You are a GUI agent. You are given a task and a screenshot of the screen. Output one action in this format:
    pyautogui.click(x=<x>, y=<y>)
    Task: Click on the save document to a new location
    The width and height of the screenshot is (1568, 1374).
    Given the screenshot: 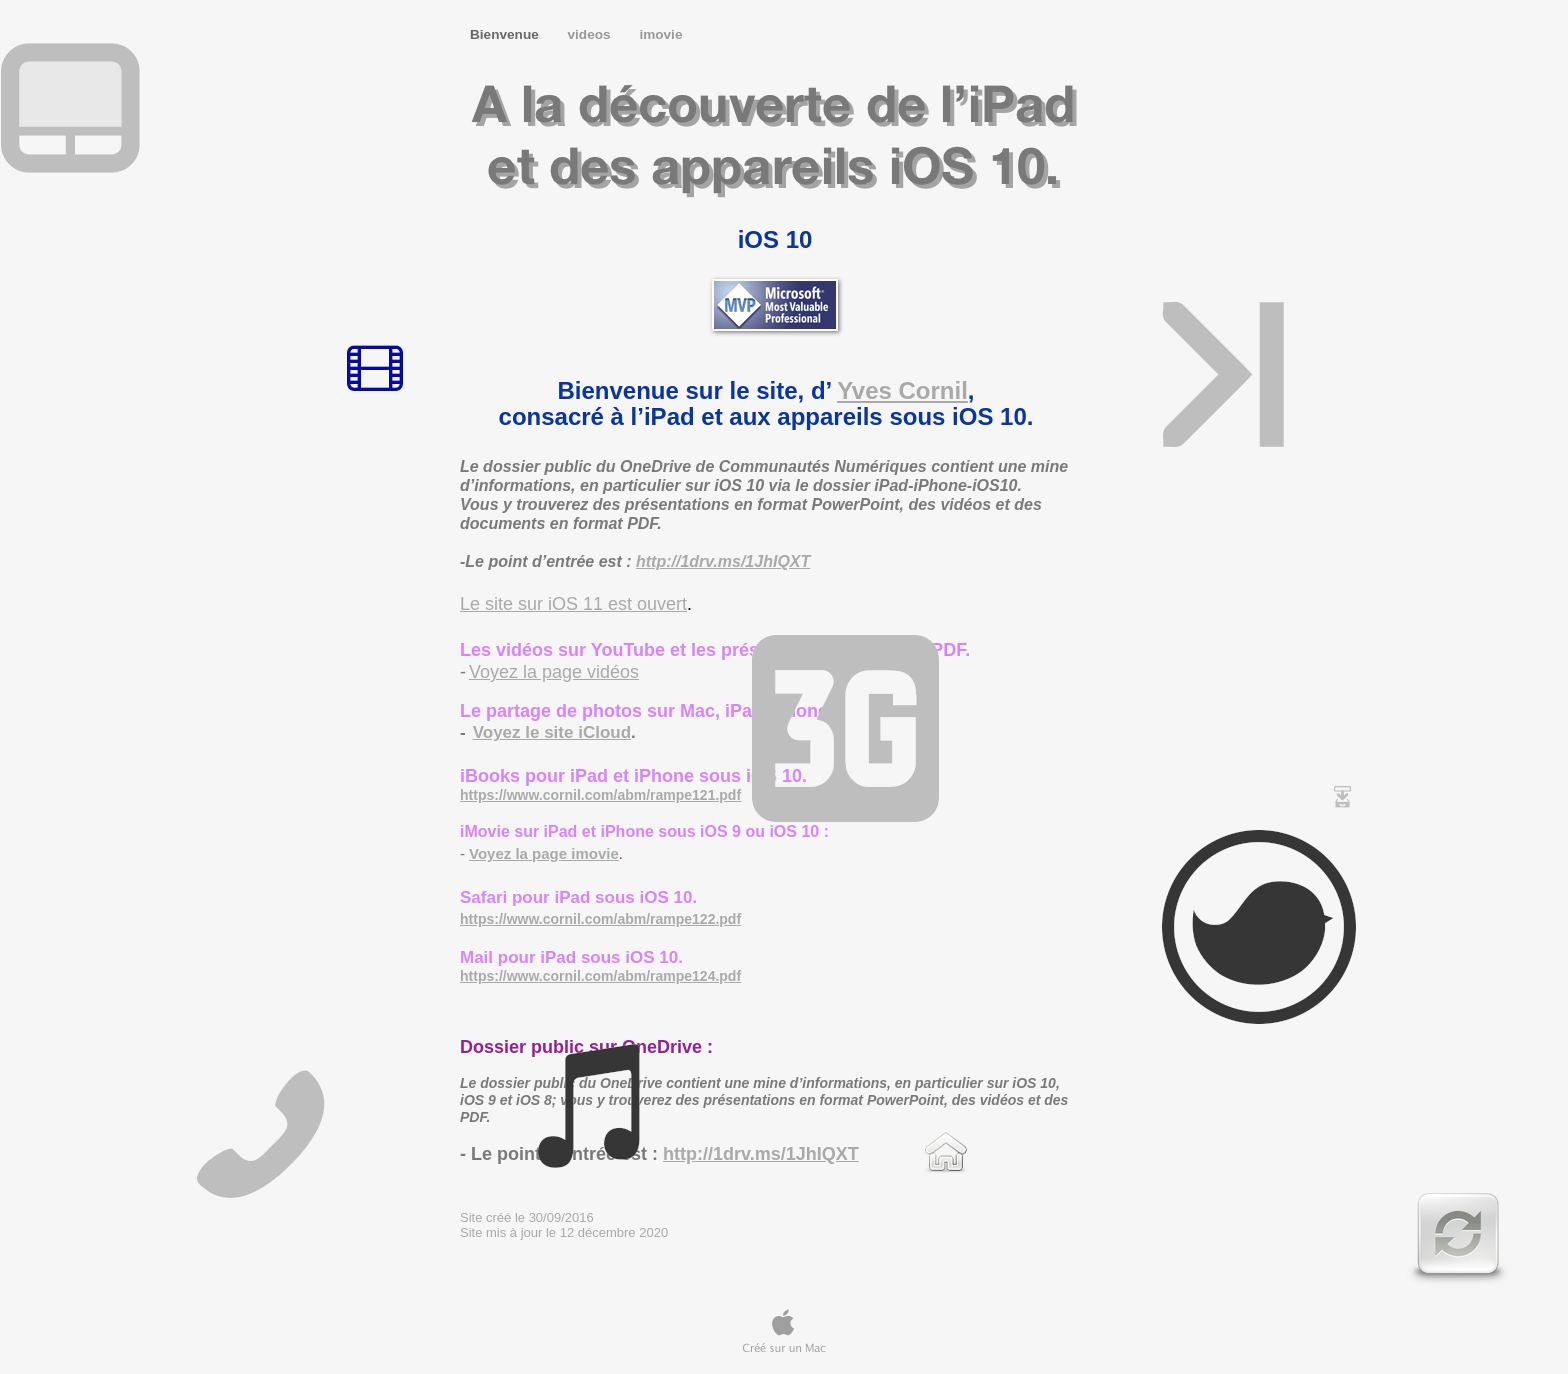 What is the action you would take?
    pyautogui.click(x=1342, y=797)
    